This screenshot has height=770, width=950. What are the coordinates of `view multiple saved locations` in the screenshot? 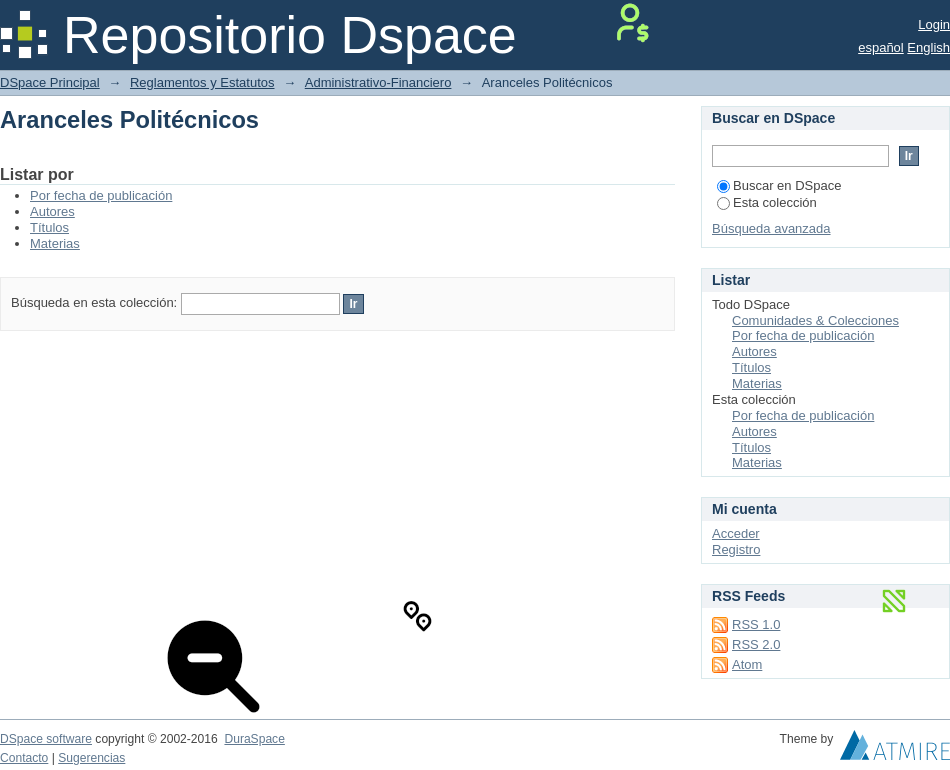 It's located at (417, 616).